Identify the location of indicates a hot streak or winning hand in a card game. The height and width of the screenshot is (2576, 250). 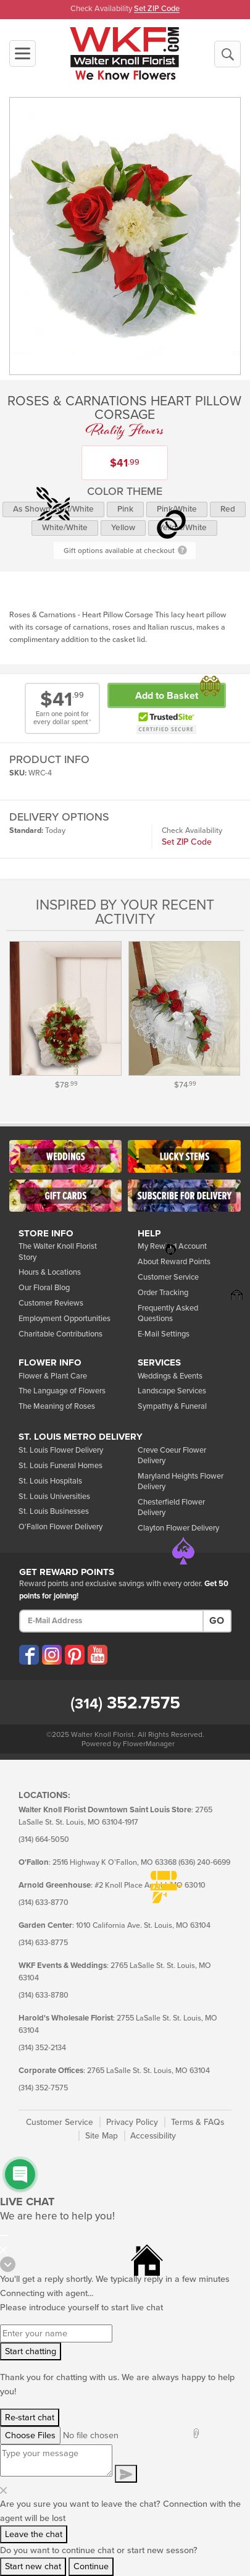
(183, 1551).